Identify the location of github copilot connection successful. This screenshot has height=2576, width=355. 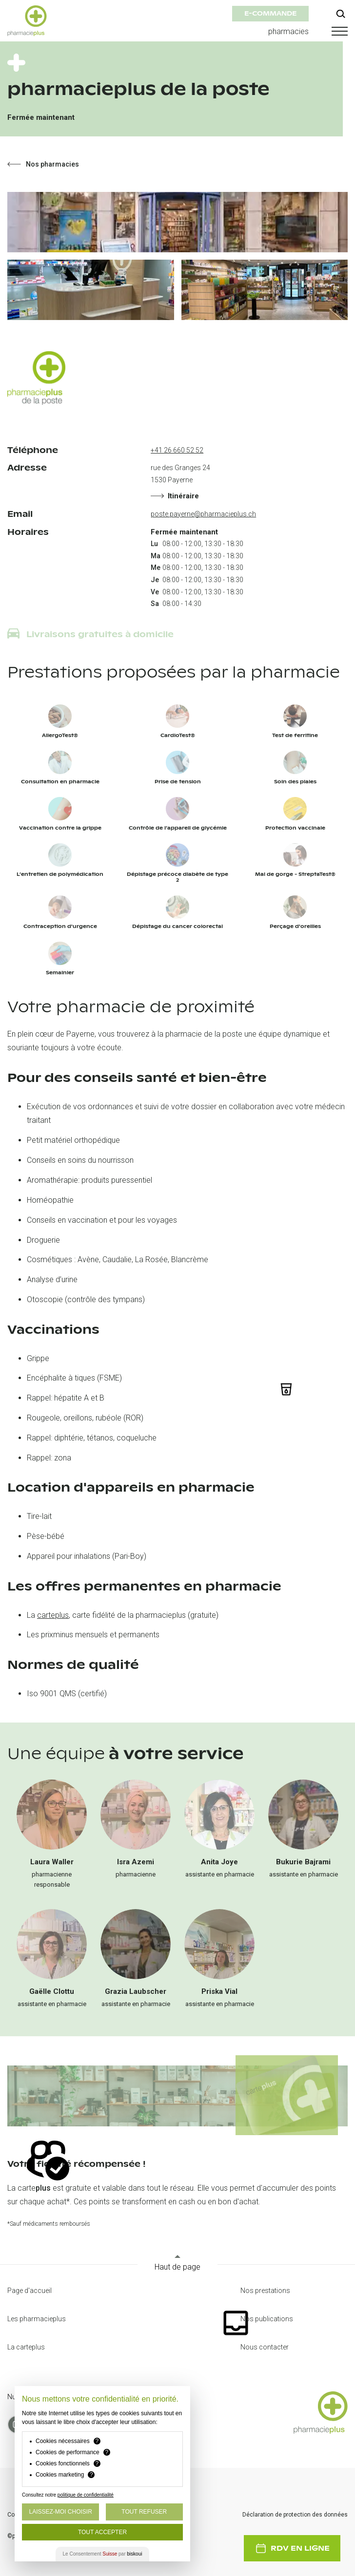
(48, 2159).